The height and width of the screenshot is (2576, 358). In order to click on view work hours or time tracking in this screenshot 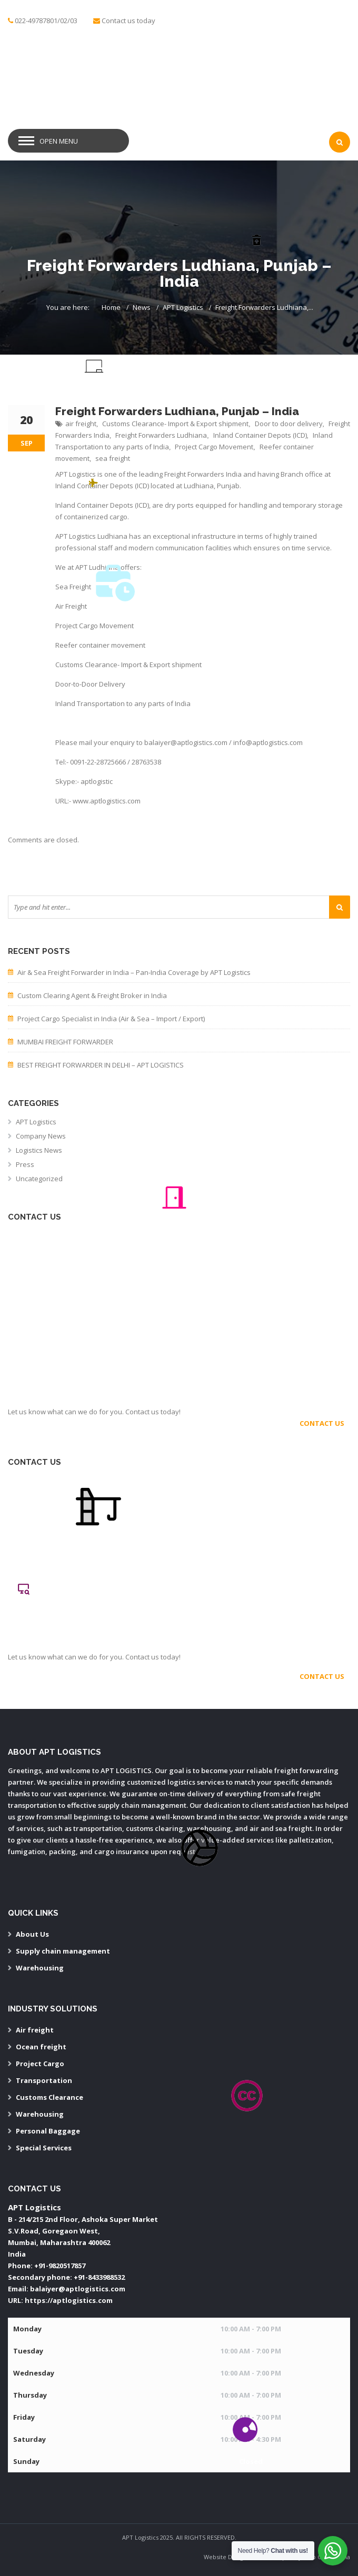, I will do `click(113, 582)`.